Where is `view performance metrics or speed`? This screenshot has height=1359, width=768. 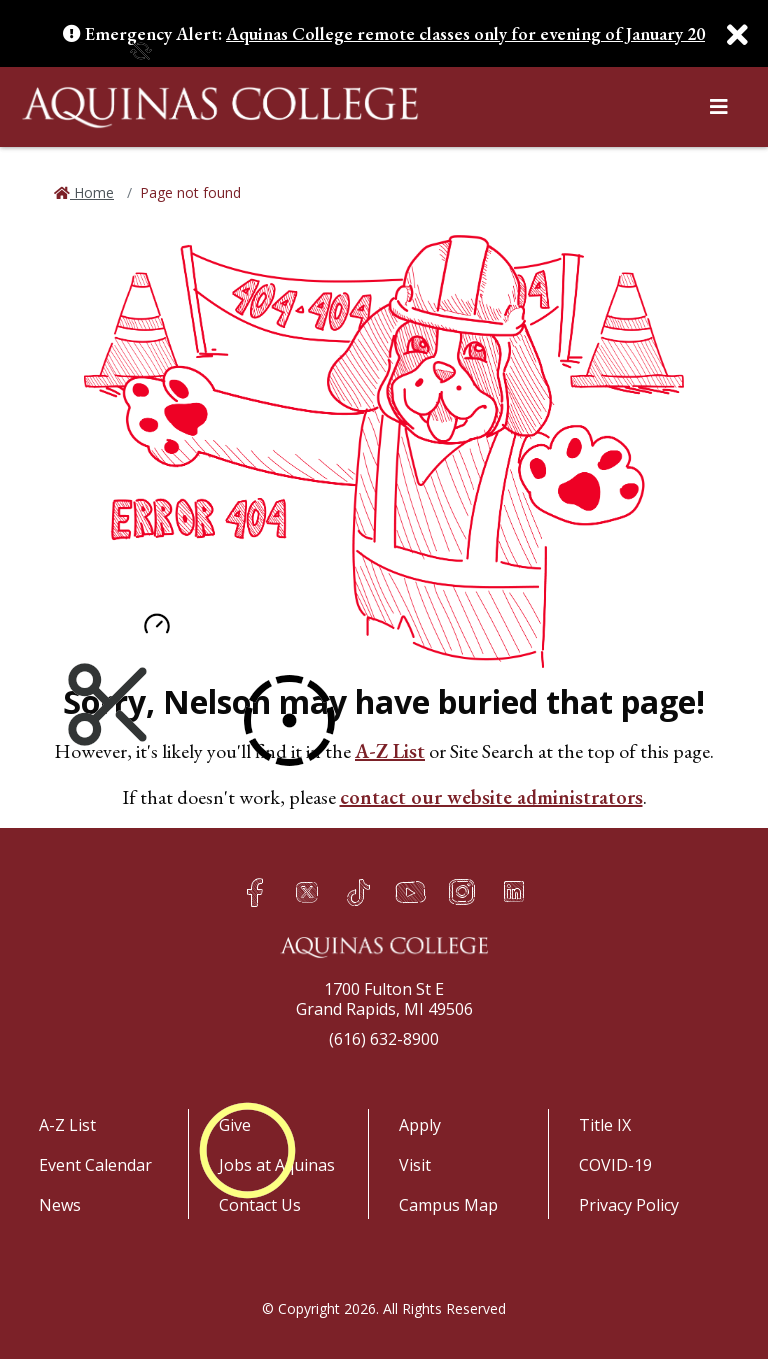
view performance metrics or speed is located at coordinates (157, 624).